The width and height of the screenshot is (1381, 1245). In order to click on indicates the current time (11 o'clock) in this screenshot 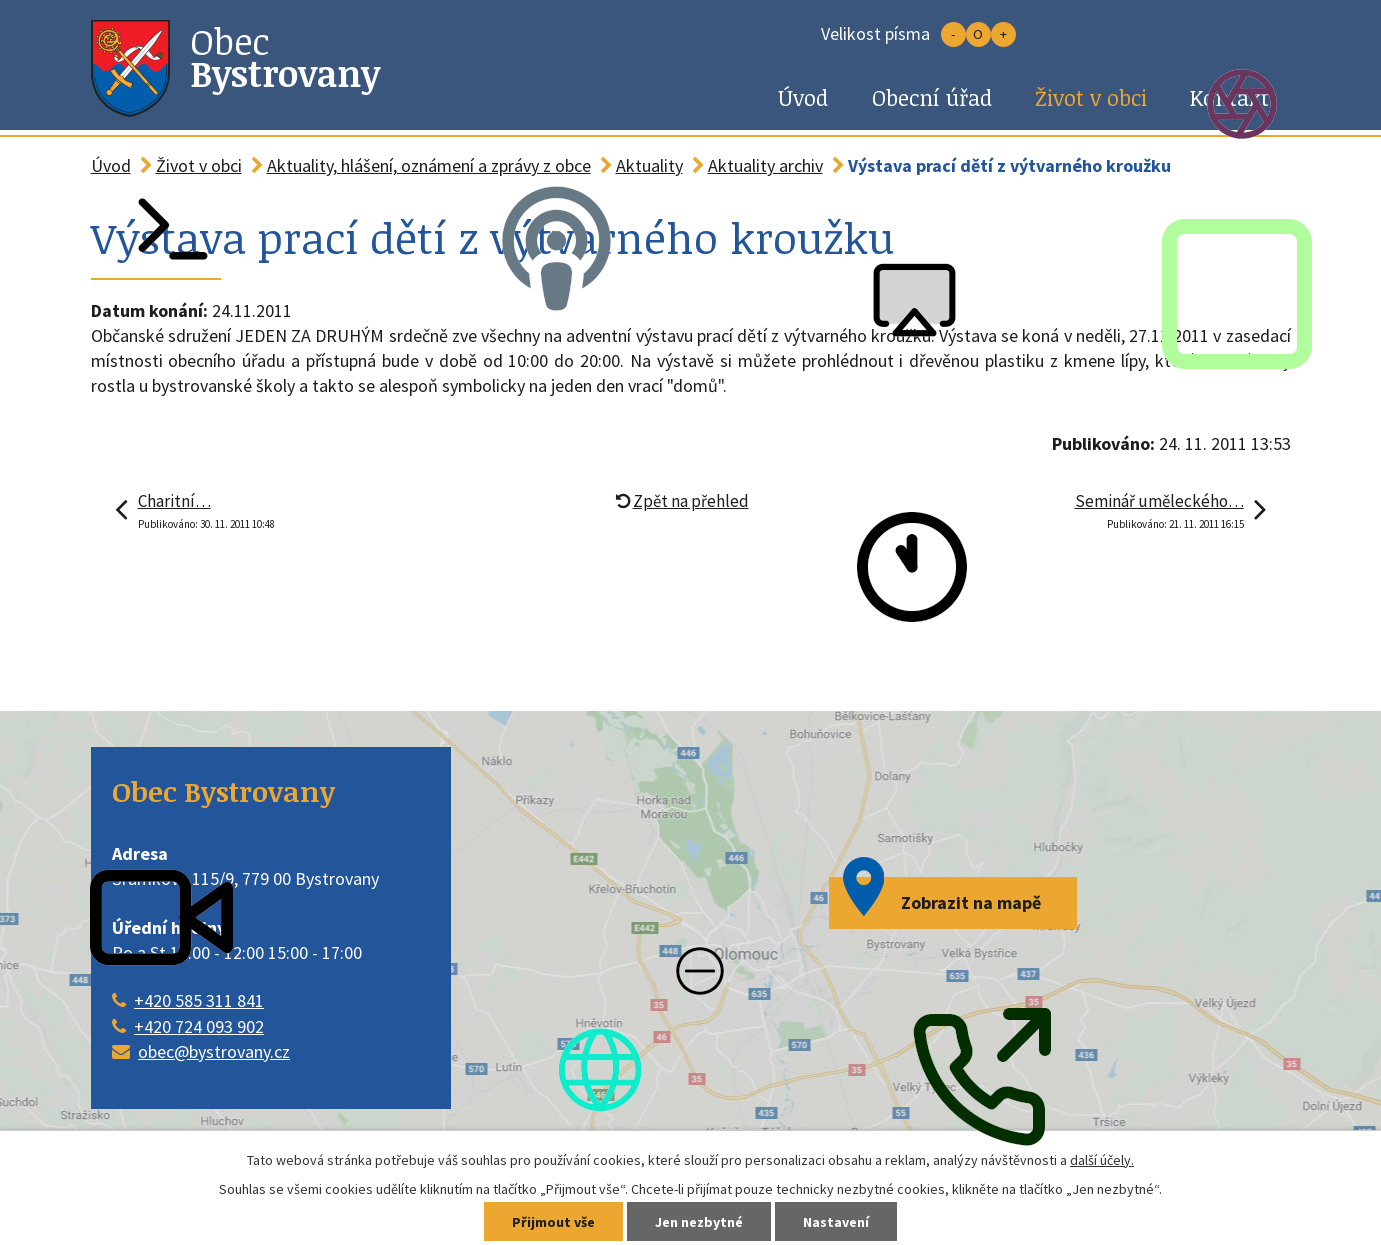, I will do `click(912, 567)`.